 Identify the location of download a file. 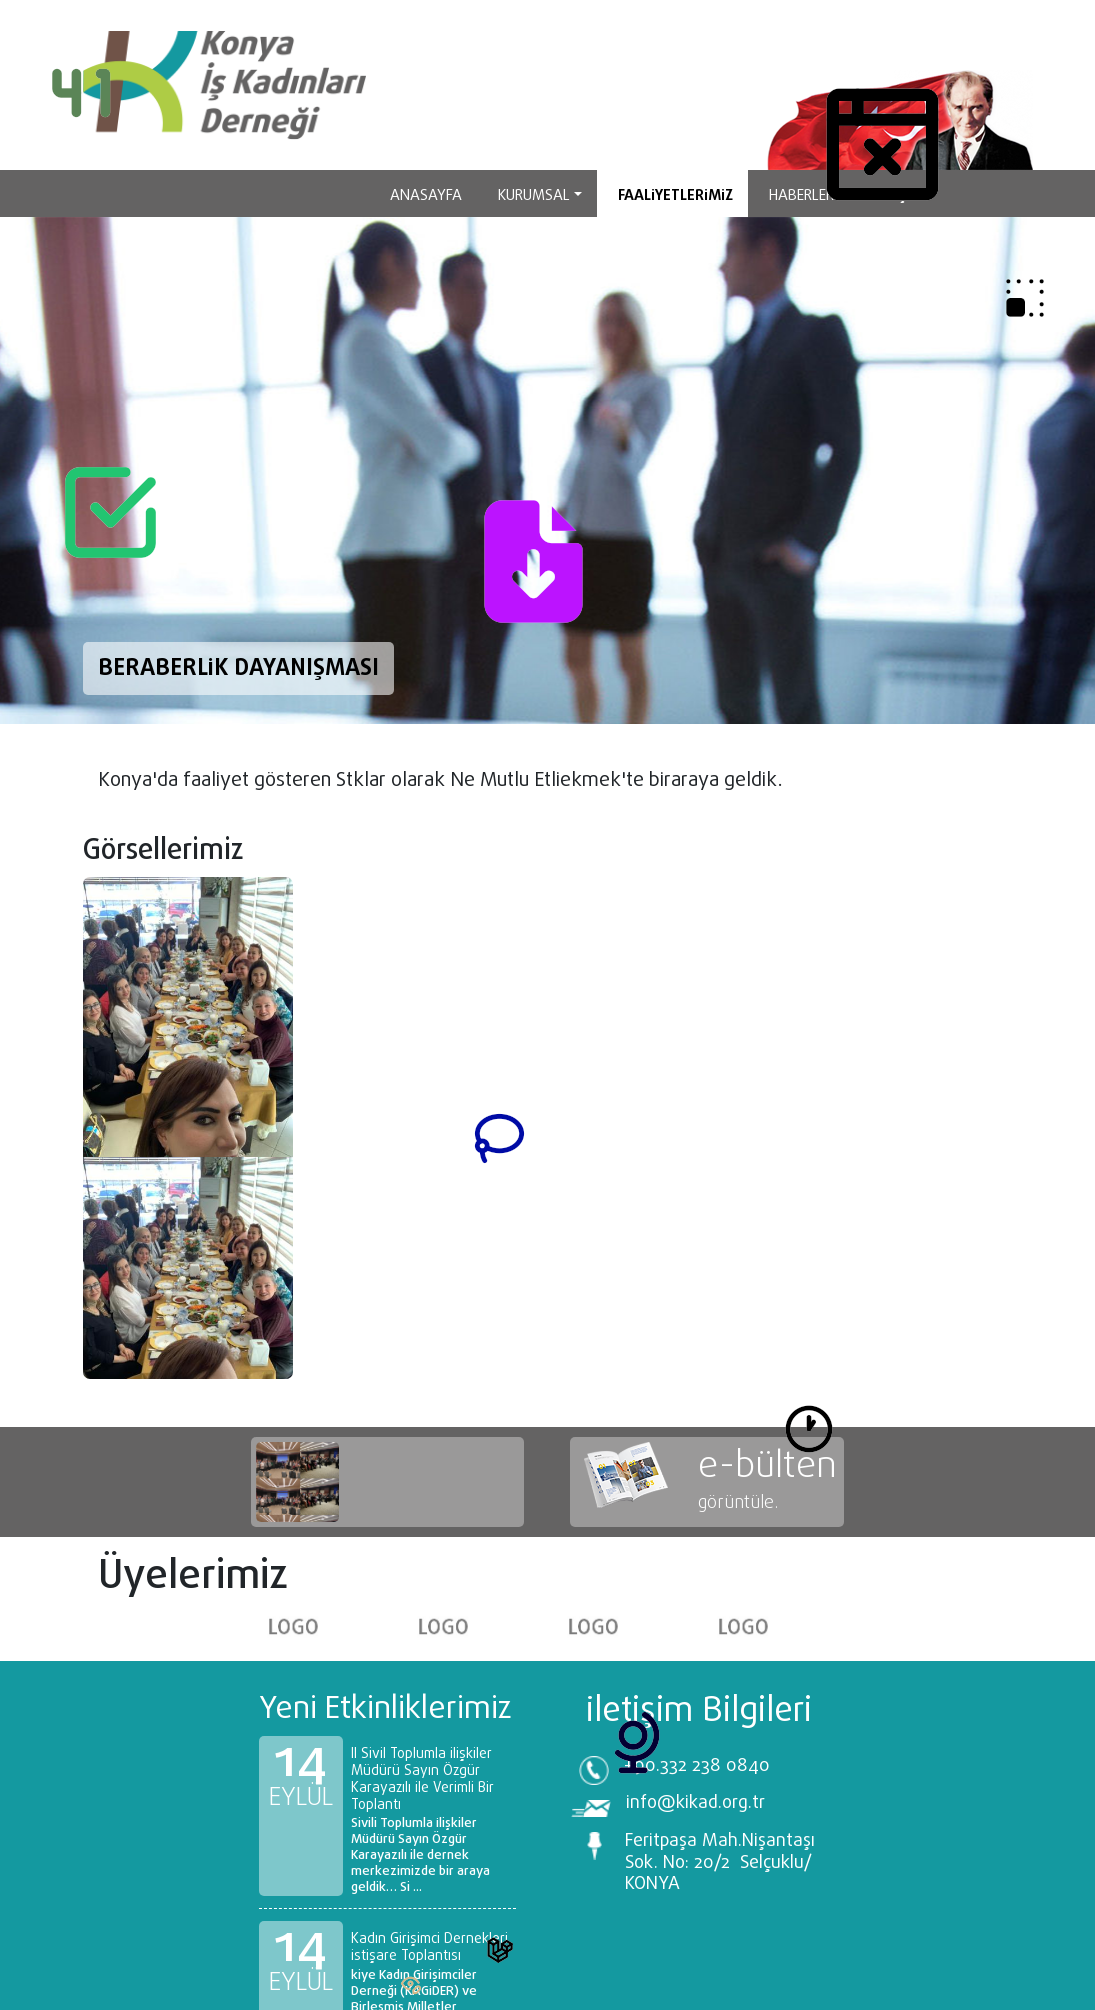
(533, 561).